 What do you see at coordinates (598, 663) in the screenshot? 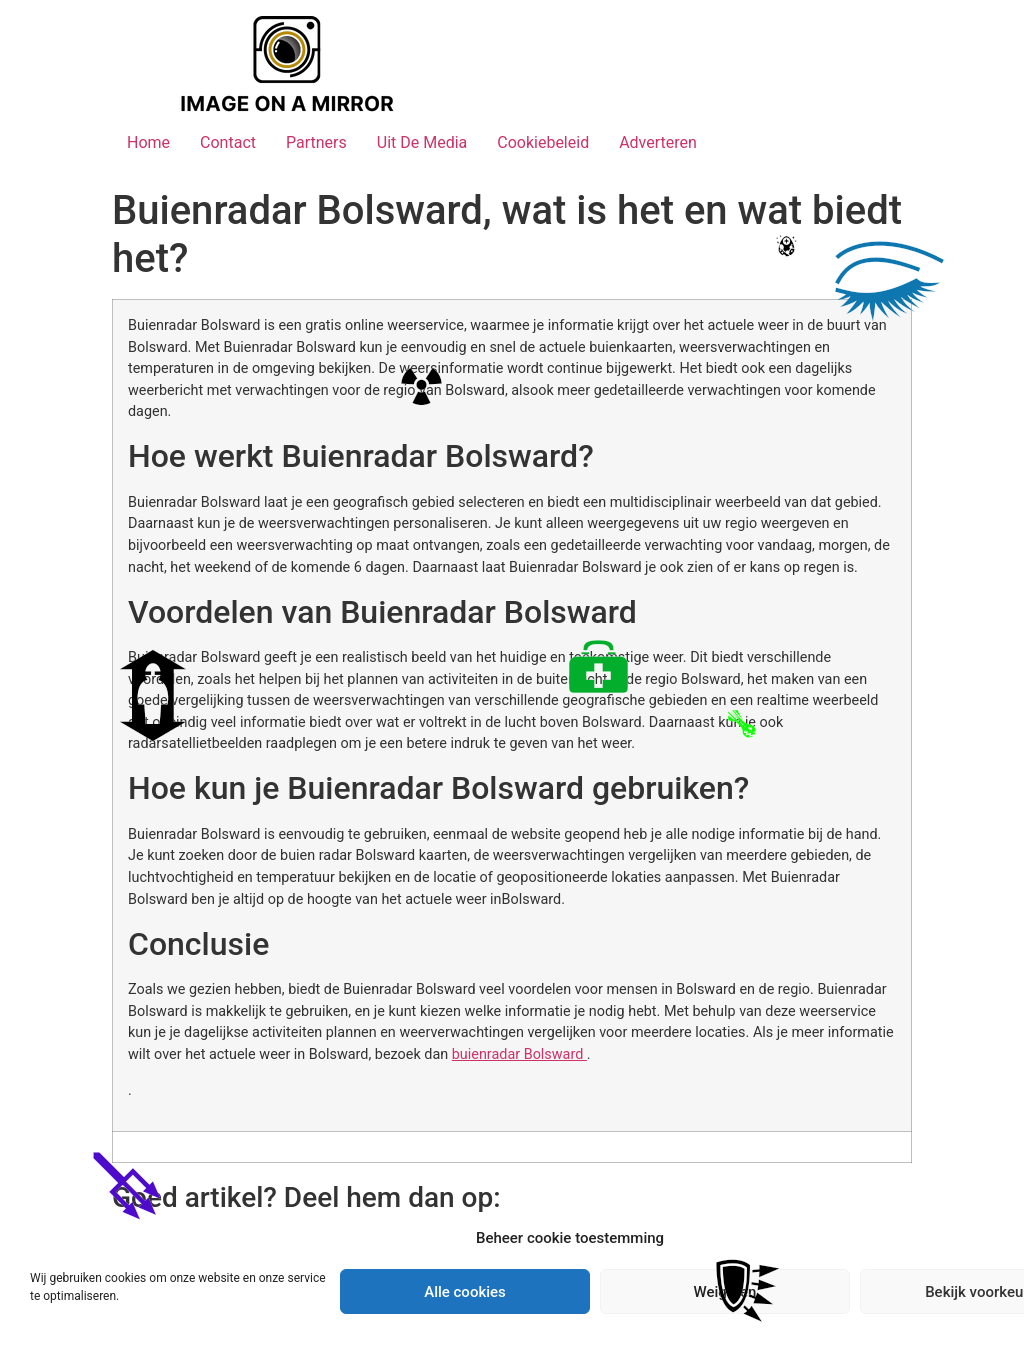
I see `access health or medical features` at bounding box center [598, 663].